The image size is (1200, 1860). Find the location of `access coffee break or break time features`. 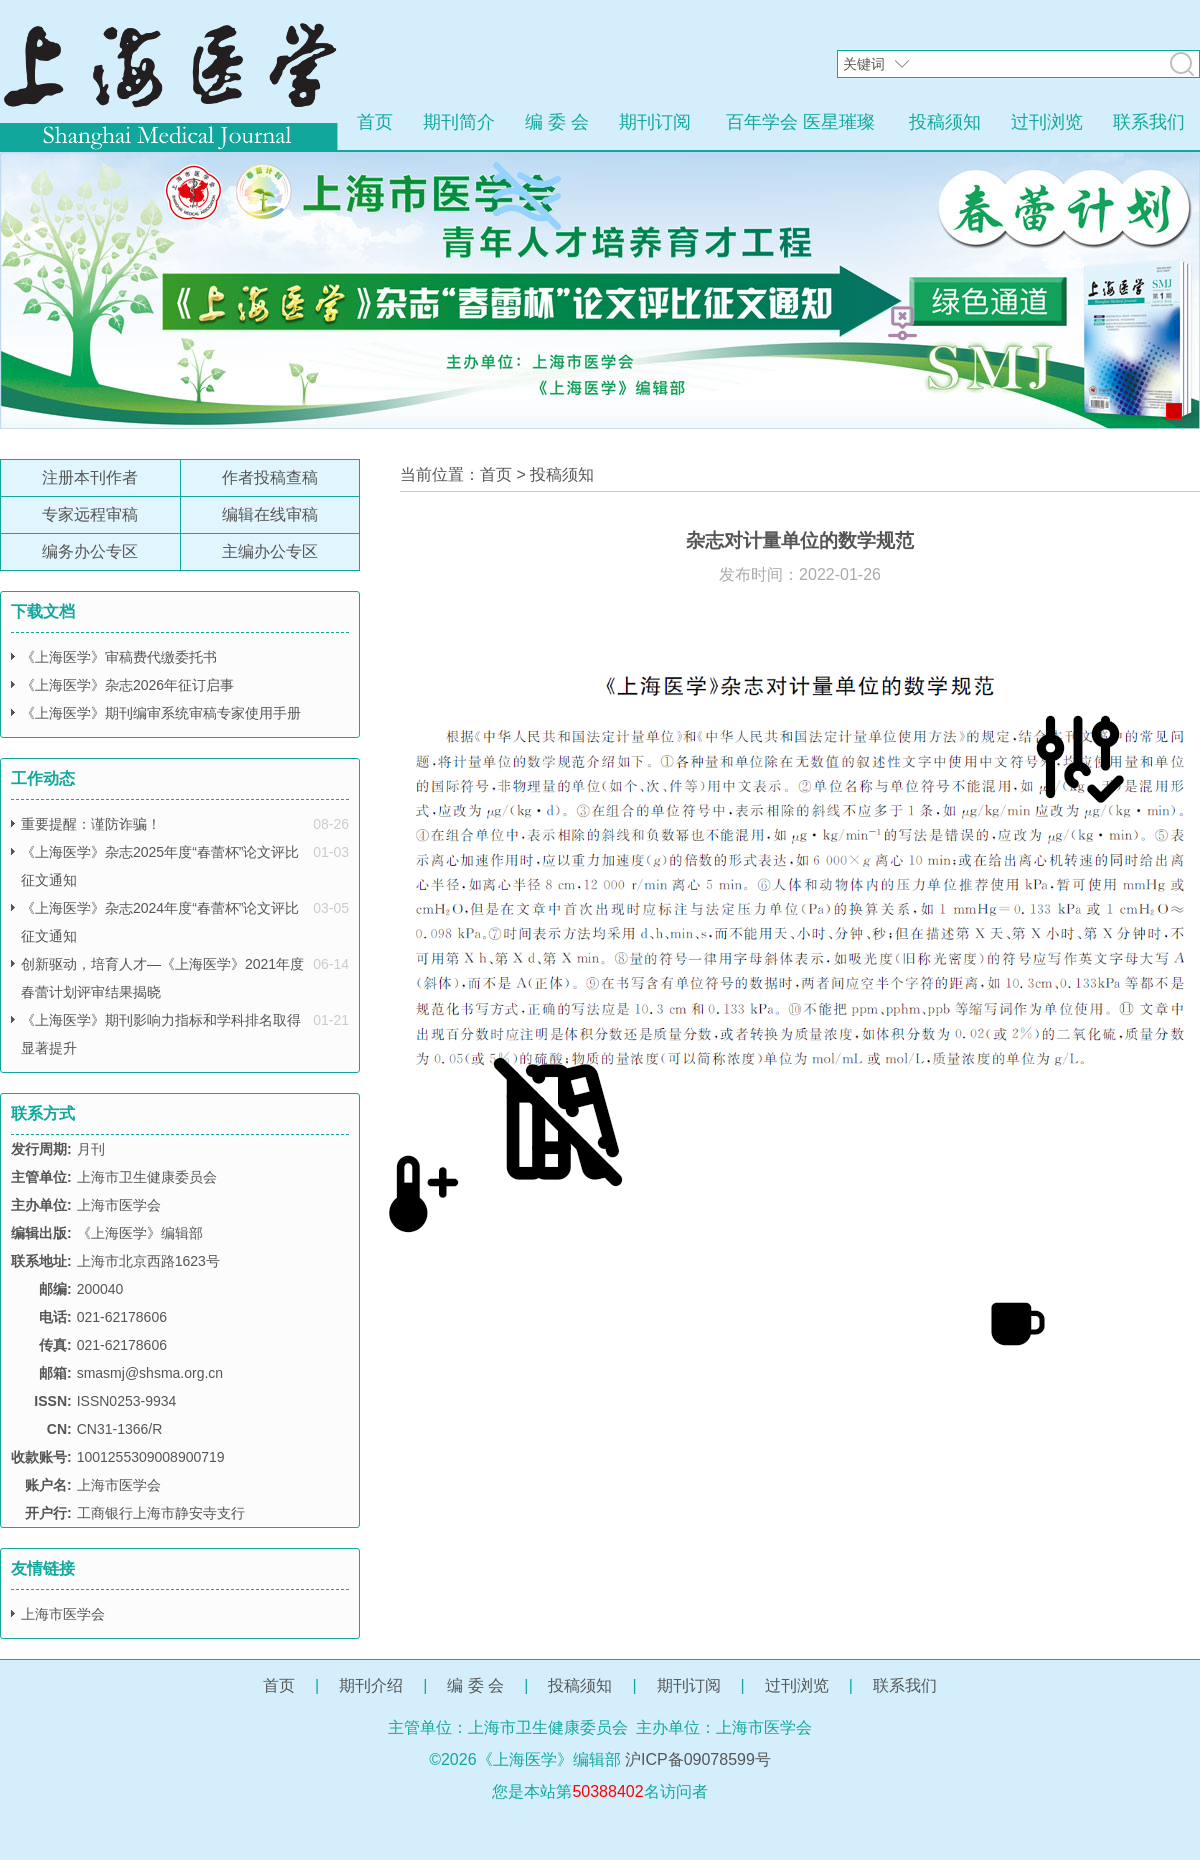

access coffee break or break time features is located at coordinates (1018, 1324).